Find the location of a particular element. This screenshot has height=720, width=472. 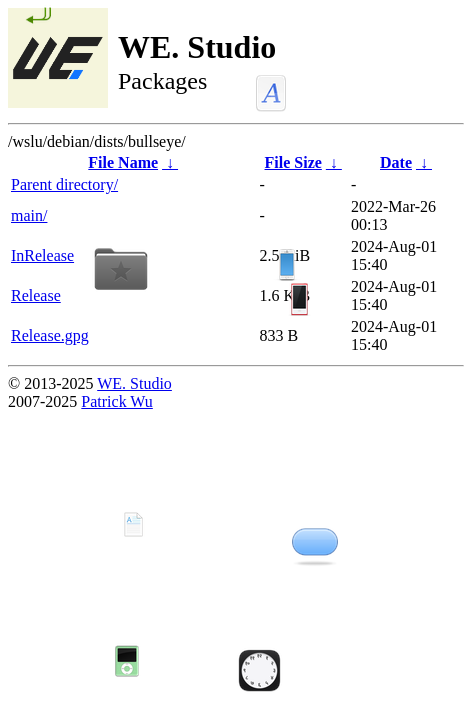

a TrueType font file is located at coordinates (271, 93).